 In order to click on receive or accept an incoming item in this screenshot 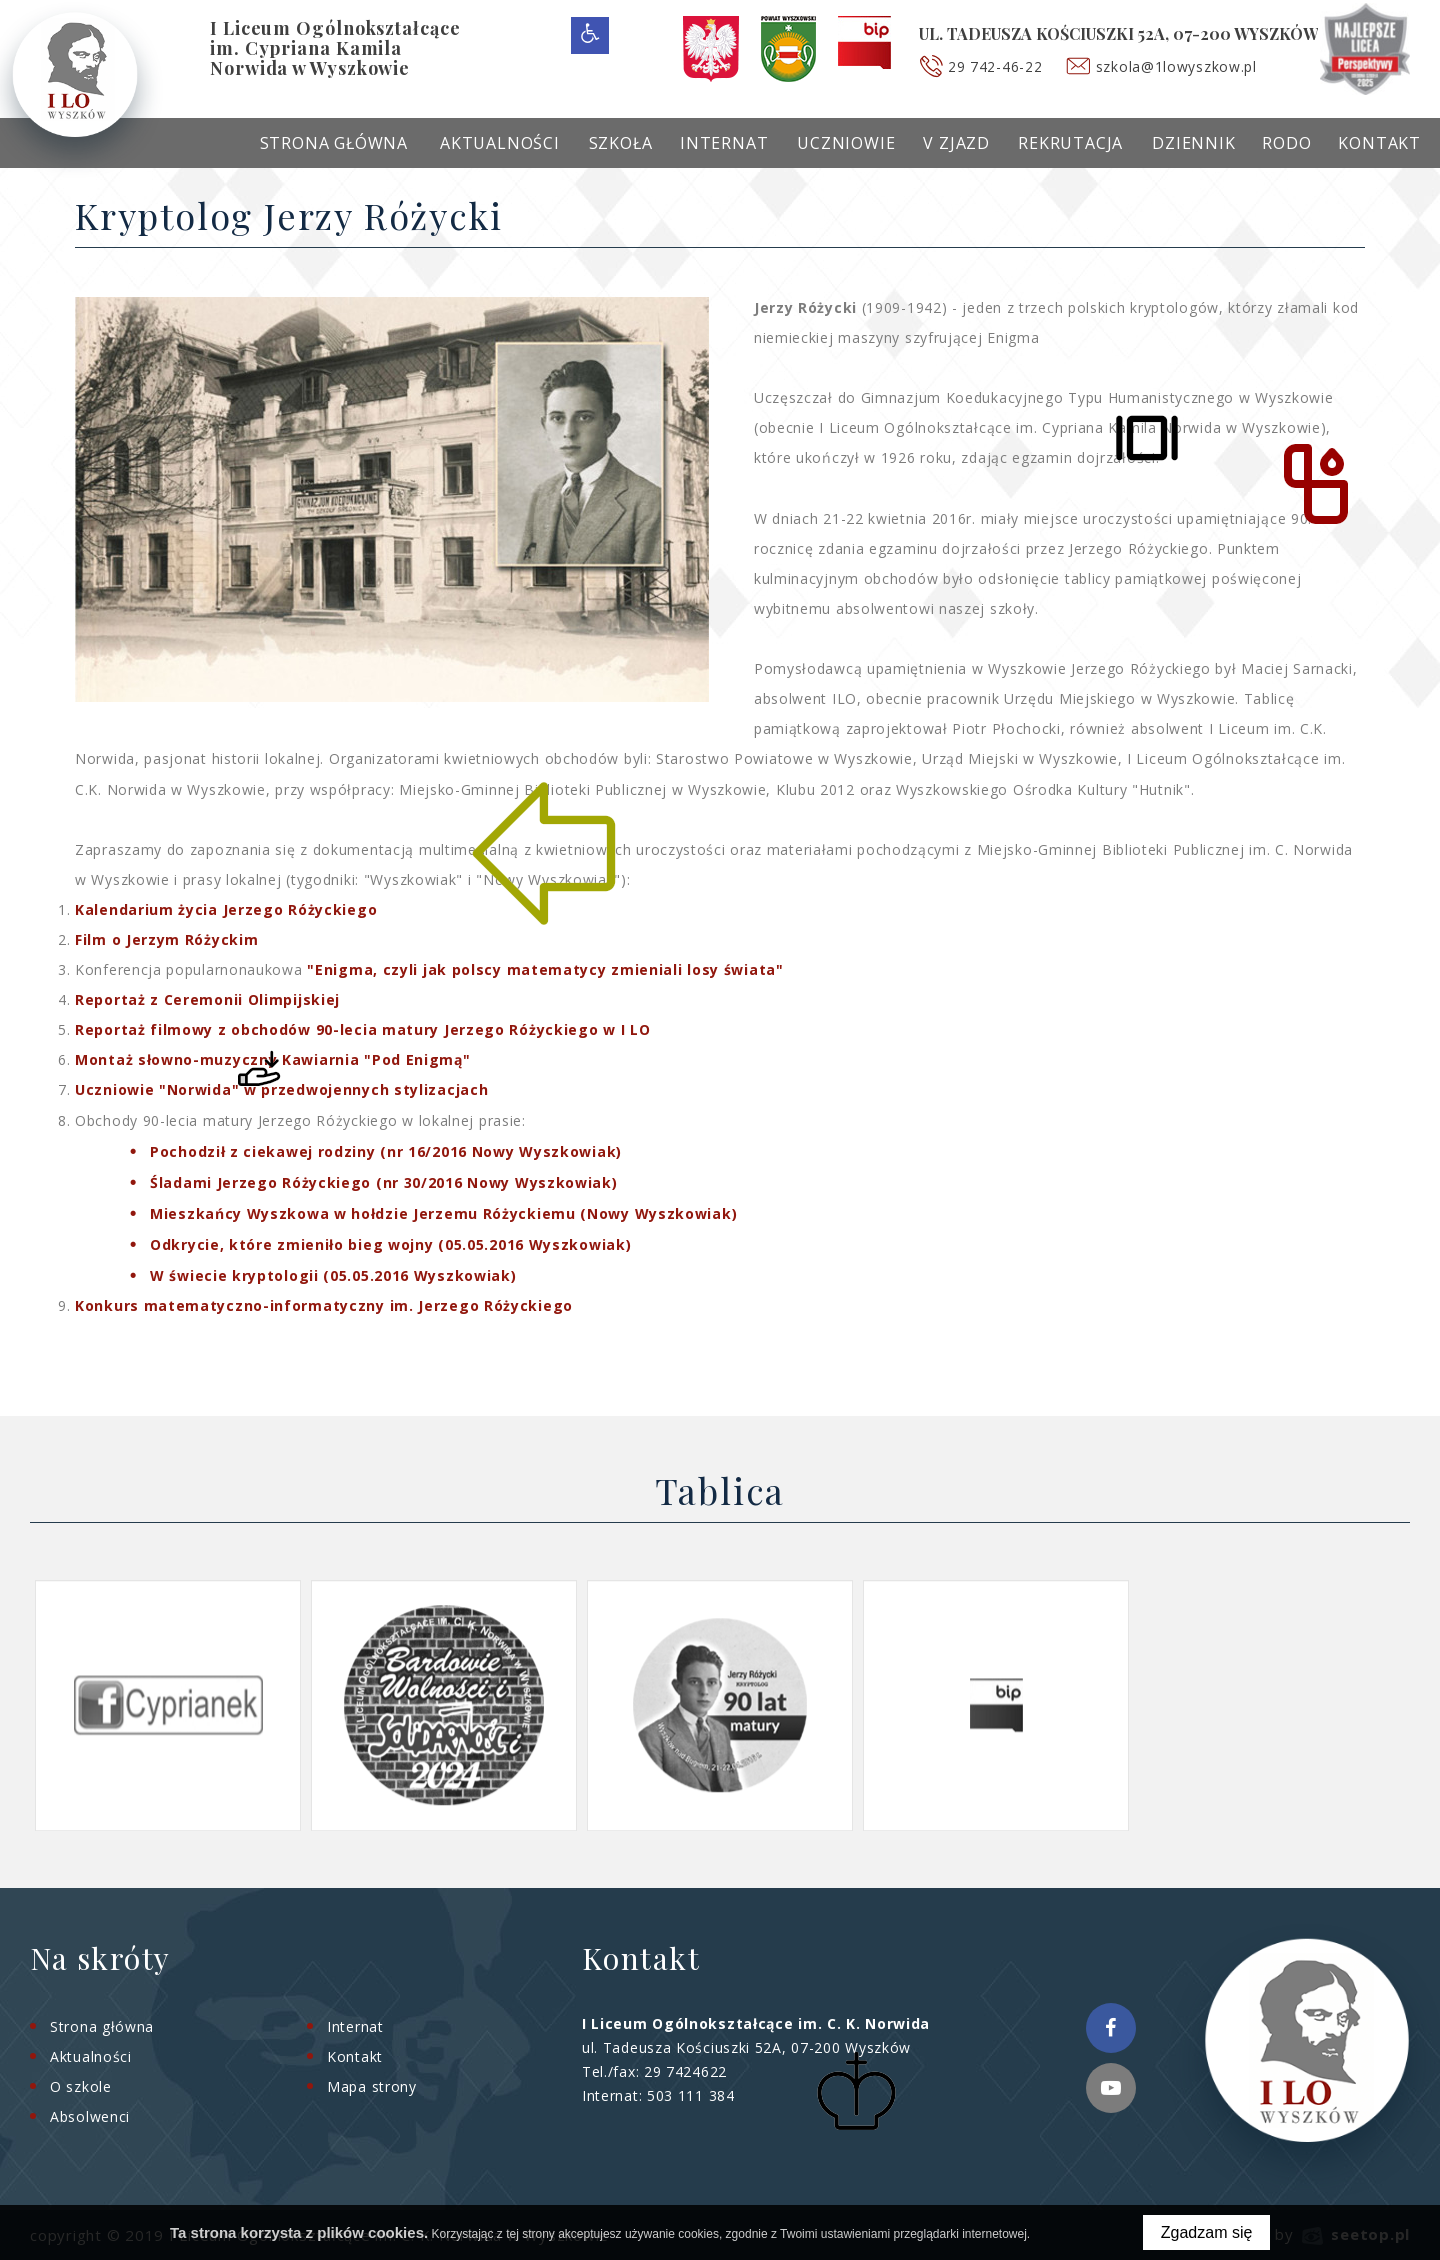, I will do `click(260, 1070)`.